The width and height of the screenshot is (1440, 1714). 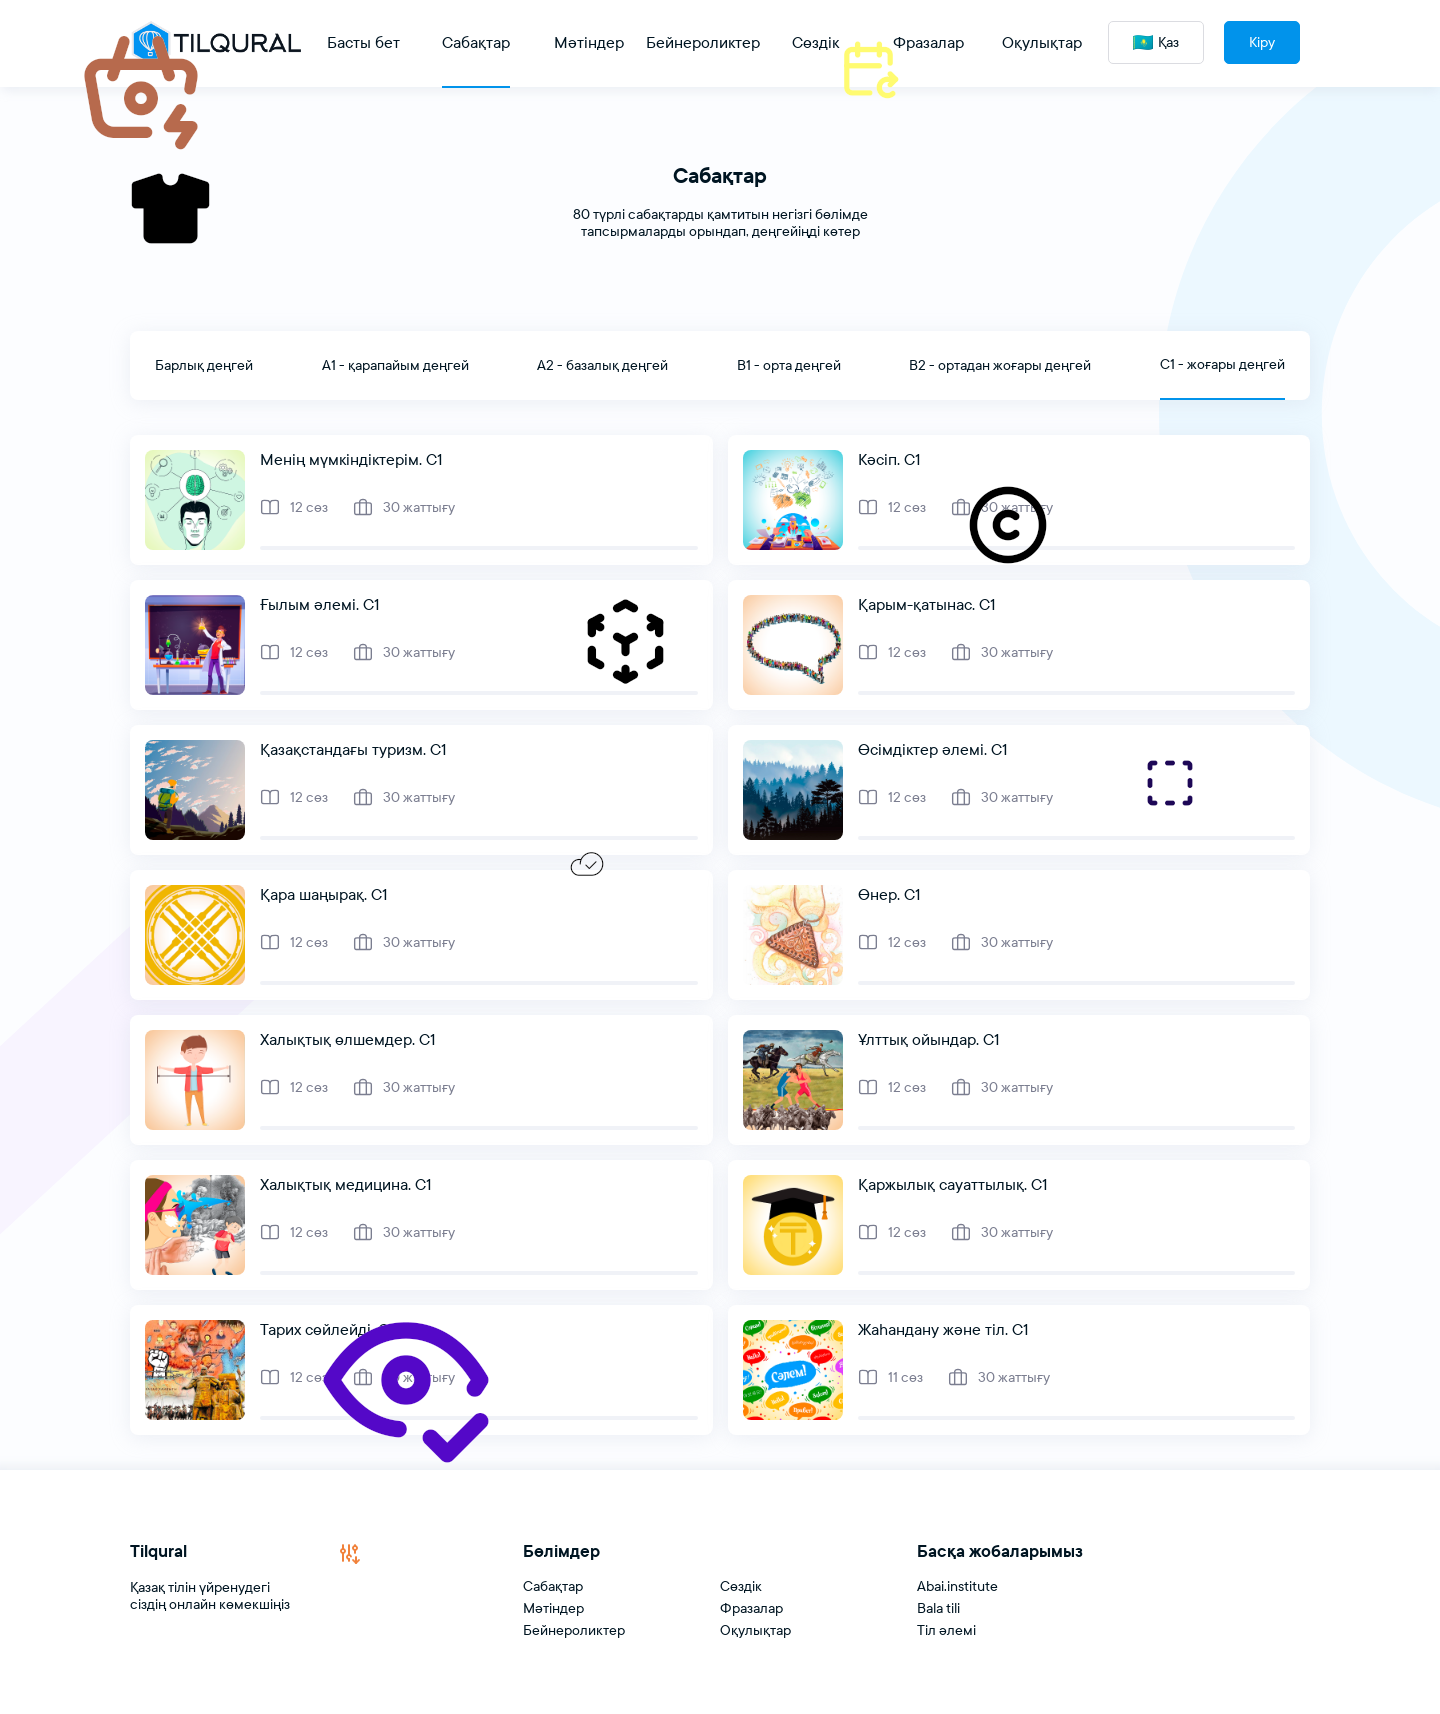 I want to click on mark item as viewed or read, so click(x=406, y=1380).